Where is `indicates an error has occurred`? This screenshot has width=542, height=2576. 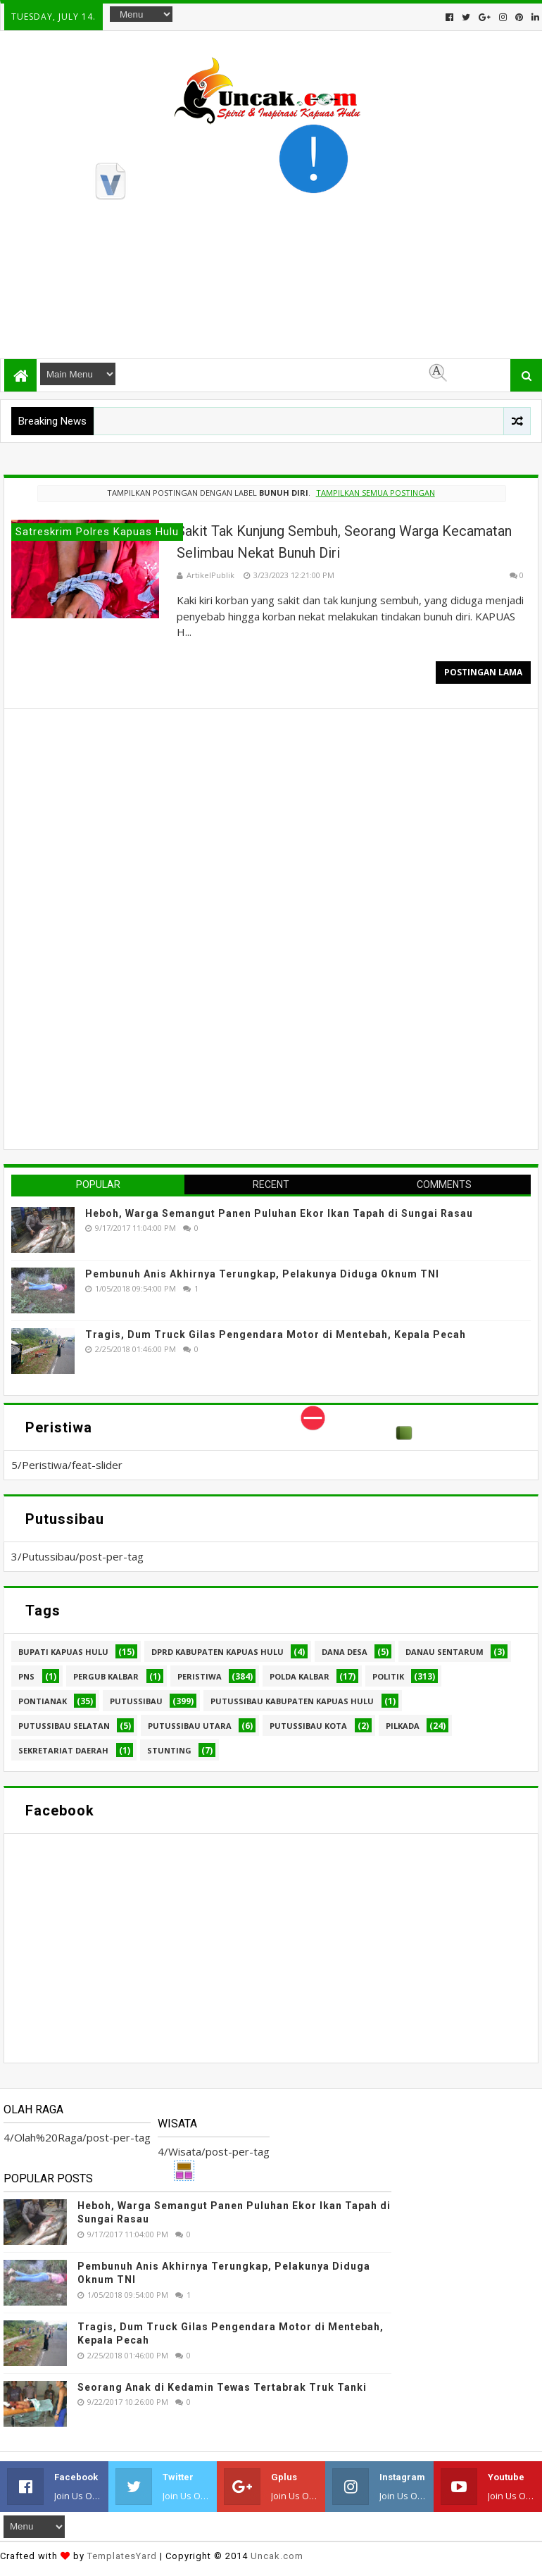 indicates an error has occurred is located at coordinates (313, 1418).